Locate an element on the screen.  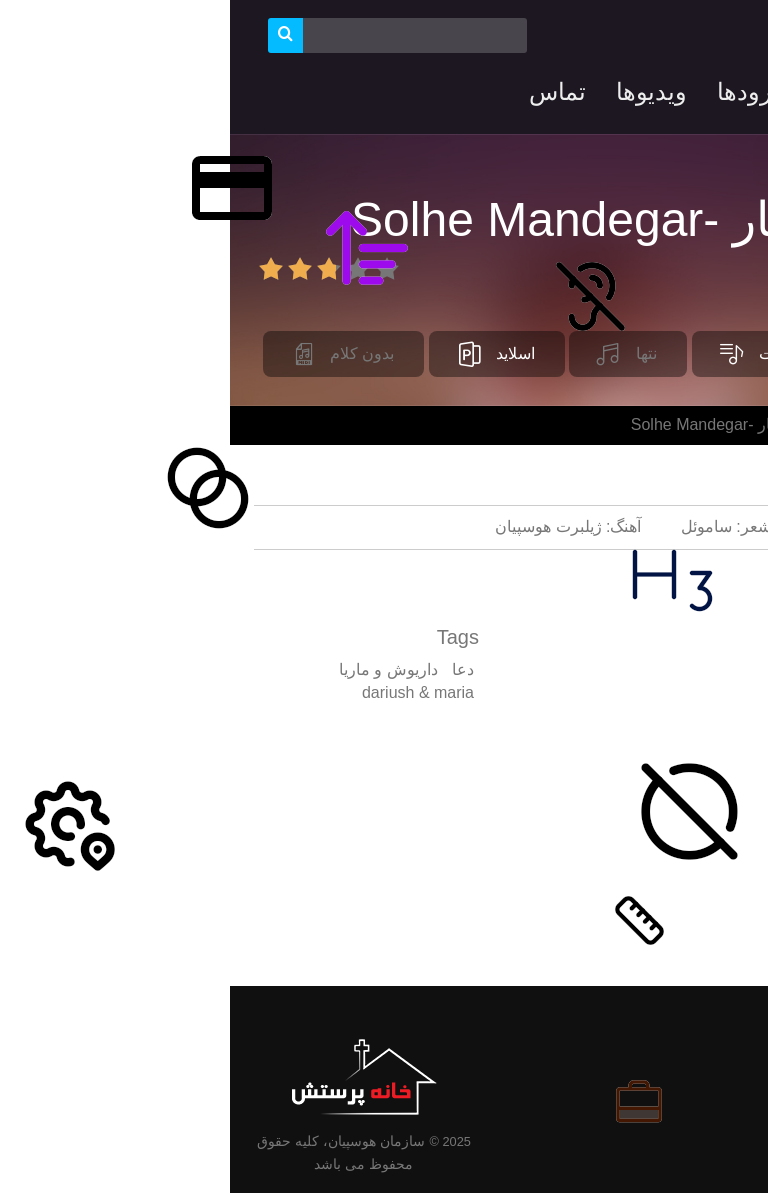
sort items in ascending order is located at coordinates (367, 248).